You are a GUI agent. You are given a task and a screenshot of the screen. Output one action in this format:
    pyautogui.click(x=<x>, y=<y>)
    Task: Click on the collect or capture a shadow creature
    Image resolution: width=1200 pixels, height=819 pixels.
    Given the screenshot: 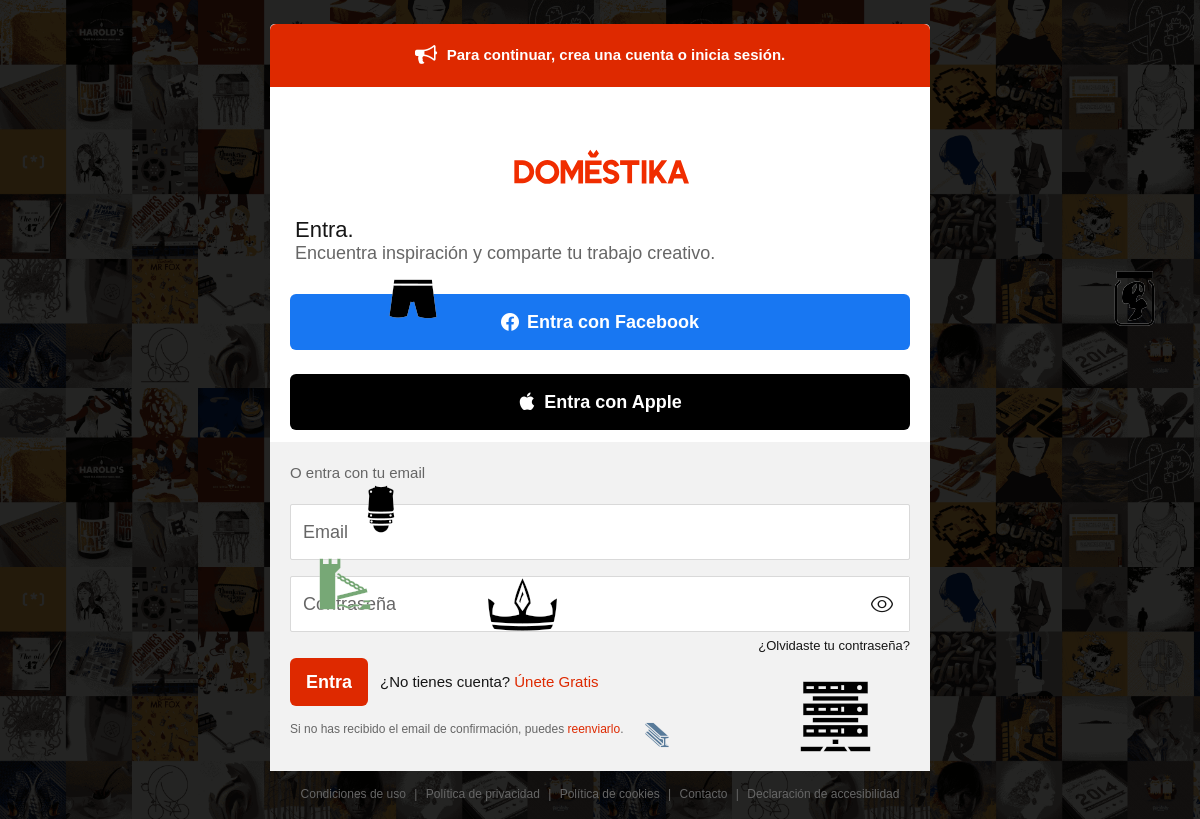 What is the action you would take?
    pyautogui.click(x=1134, y=298)
    